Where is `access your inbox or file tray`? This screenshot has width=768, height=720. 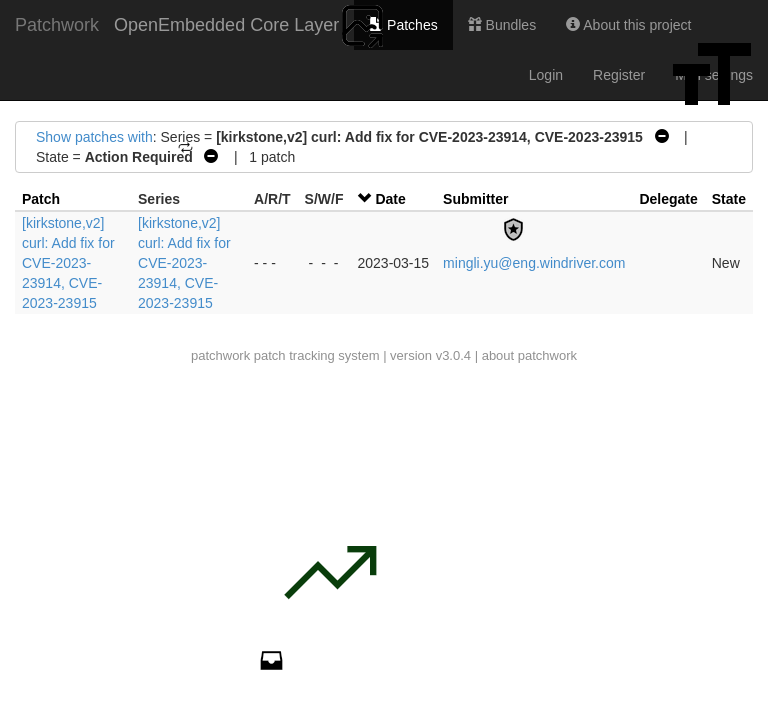 access your inbox or file tray is located at coordinates (271, 660).